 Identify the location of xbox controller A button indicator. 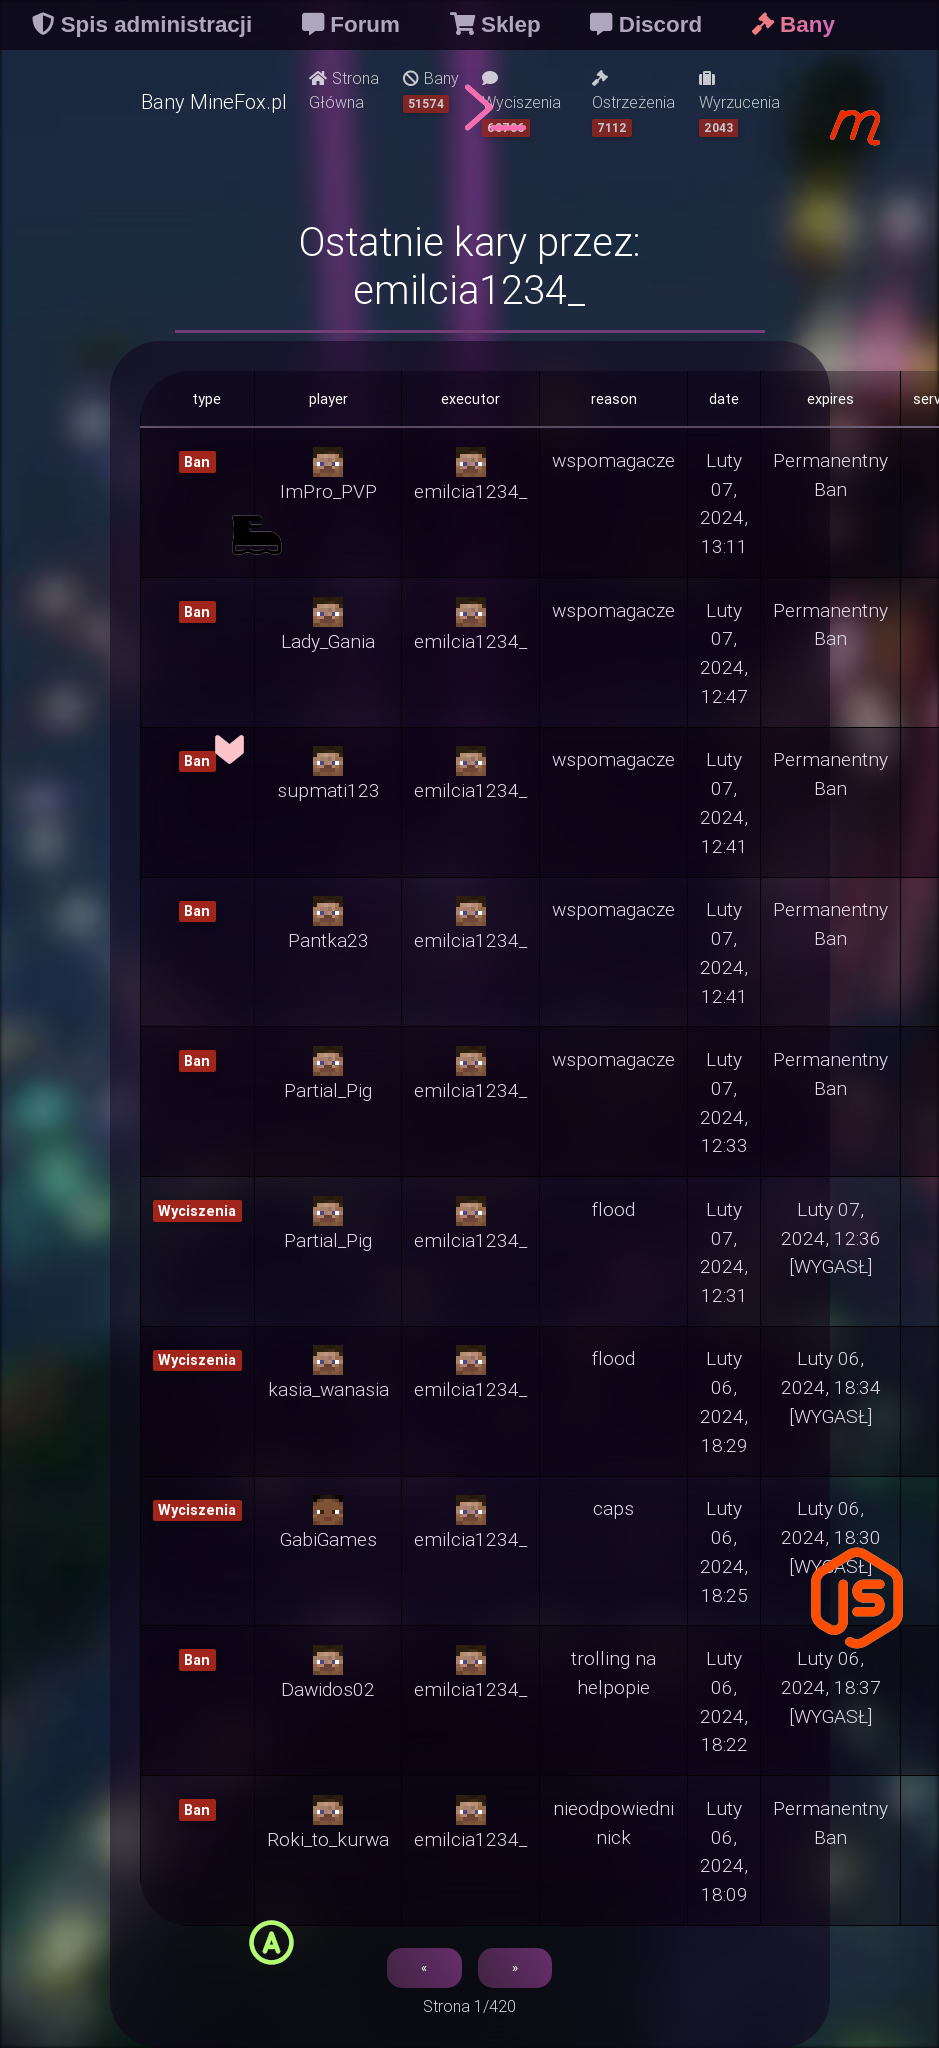
(271, 1942).